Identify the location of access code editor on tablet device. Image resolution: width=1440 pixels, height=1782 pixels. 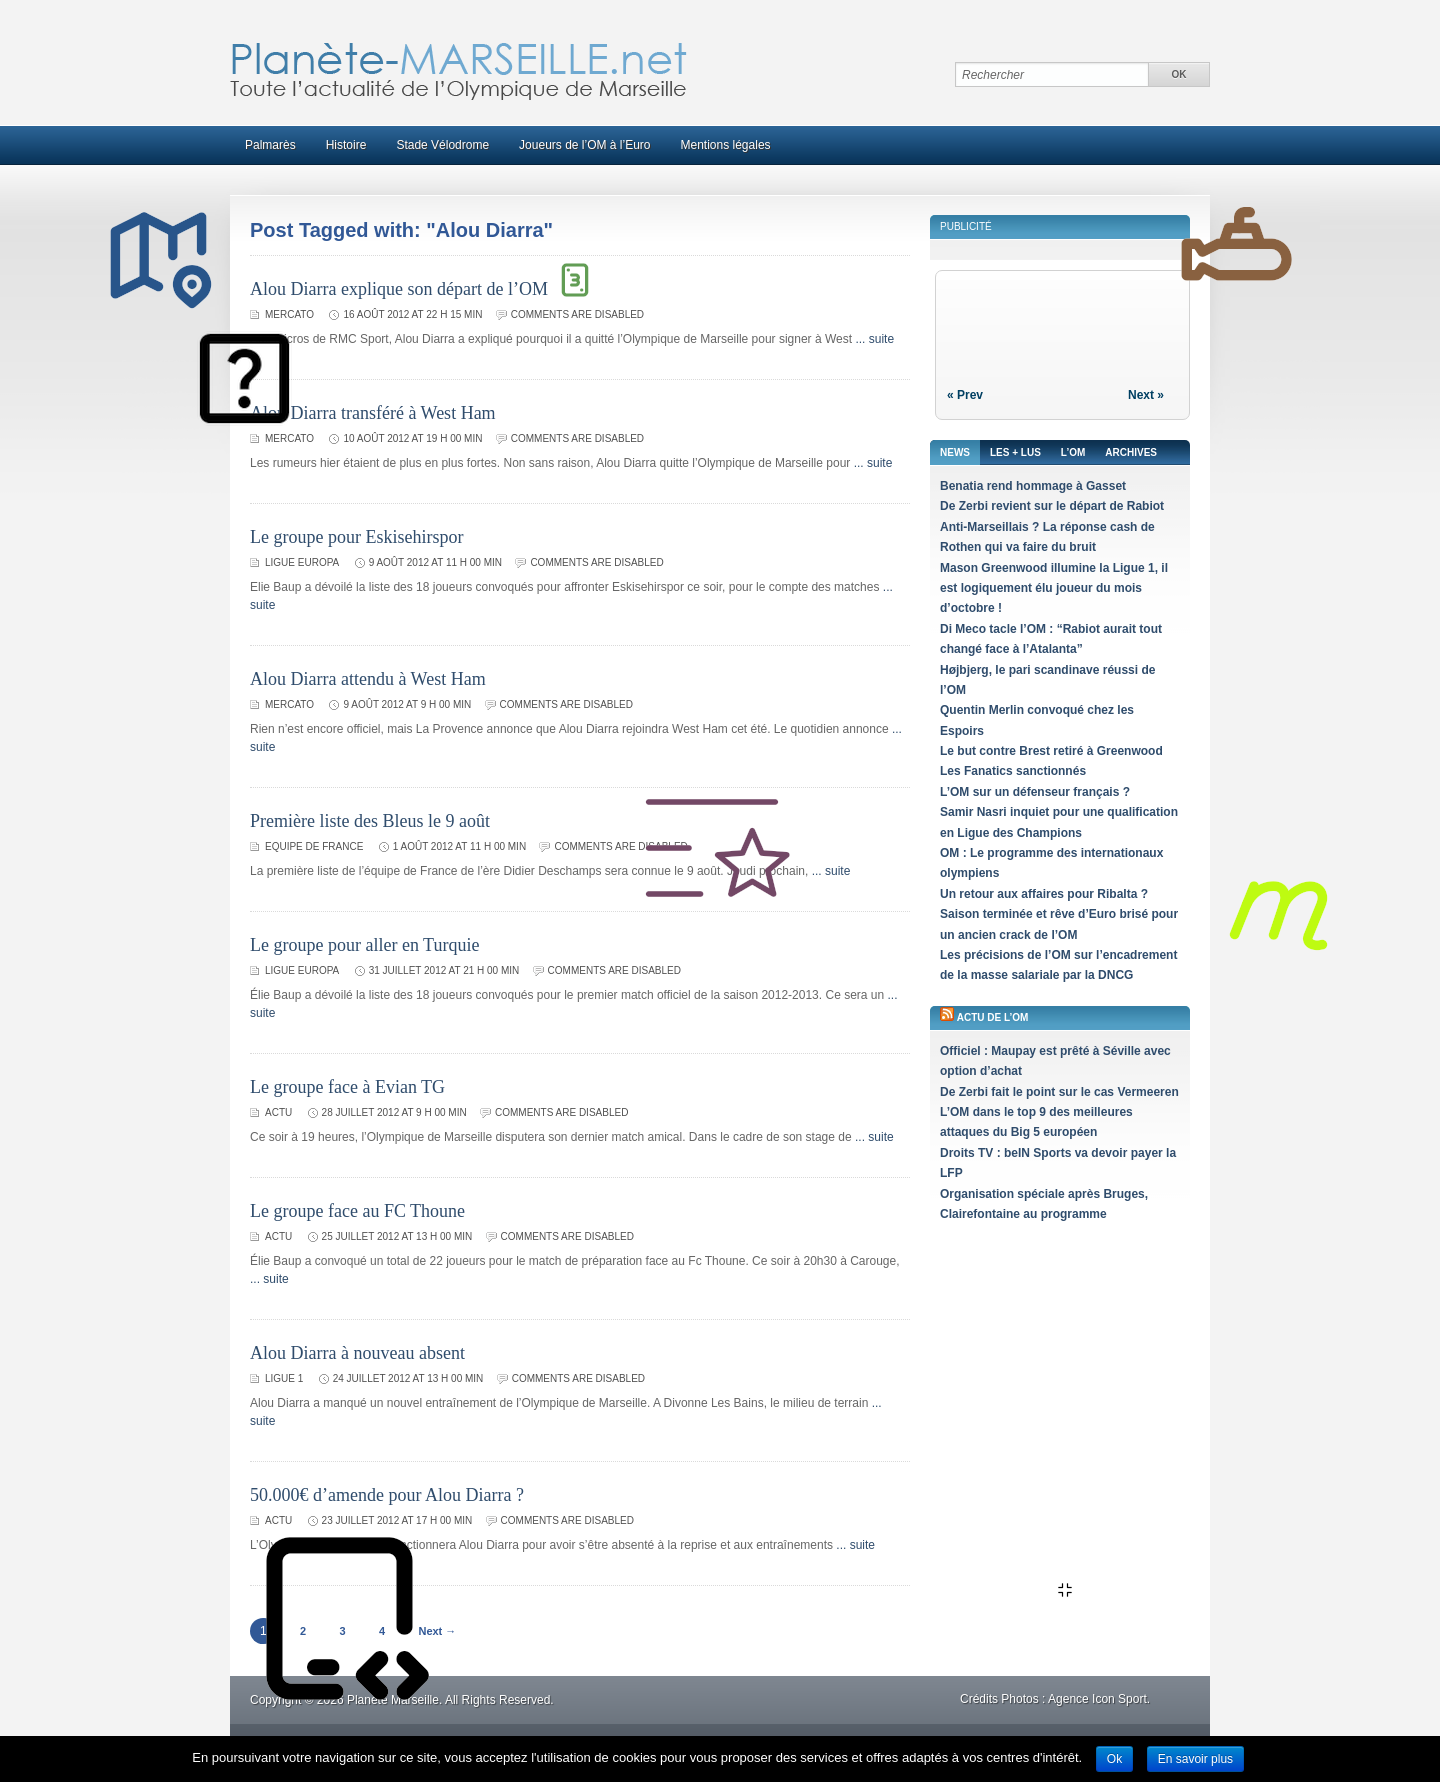
(339, 1618).